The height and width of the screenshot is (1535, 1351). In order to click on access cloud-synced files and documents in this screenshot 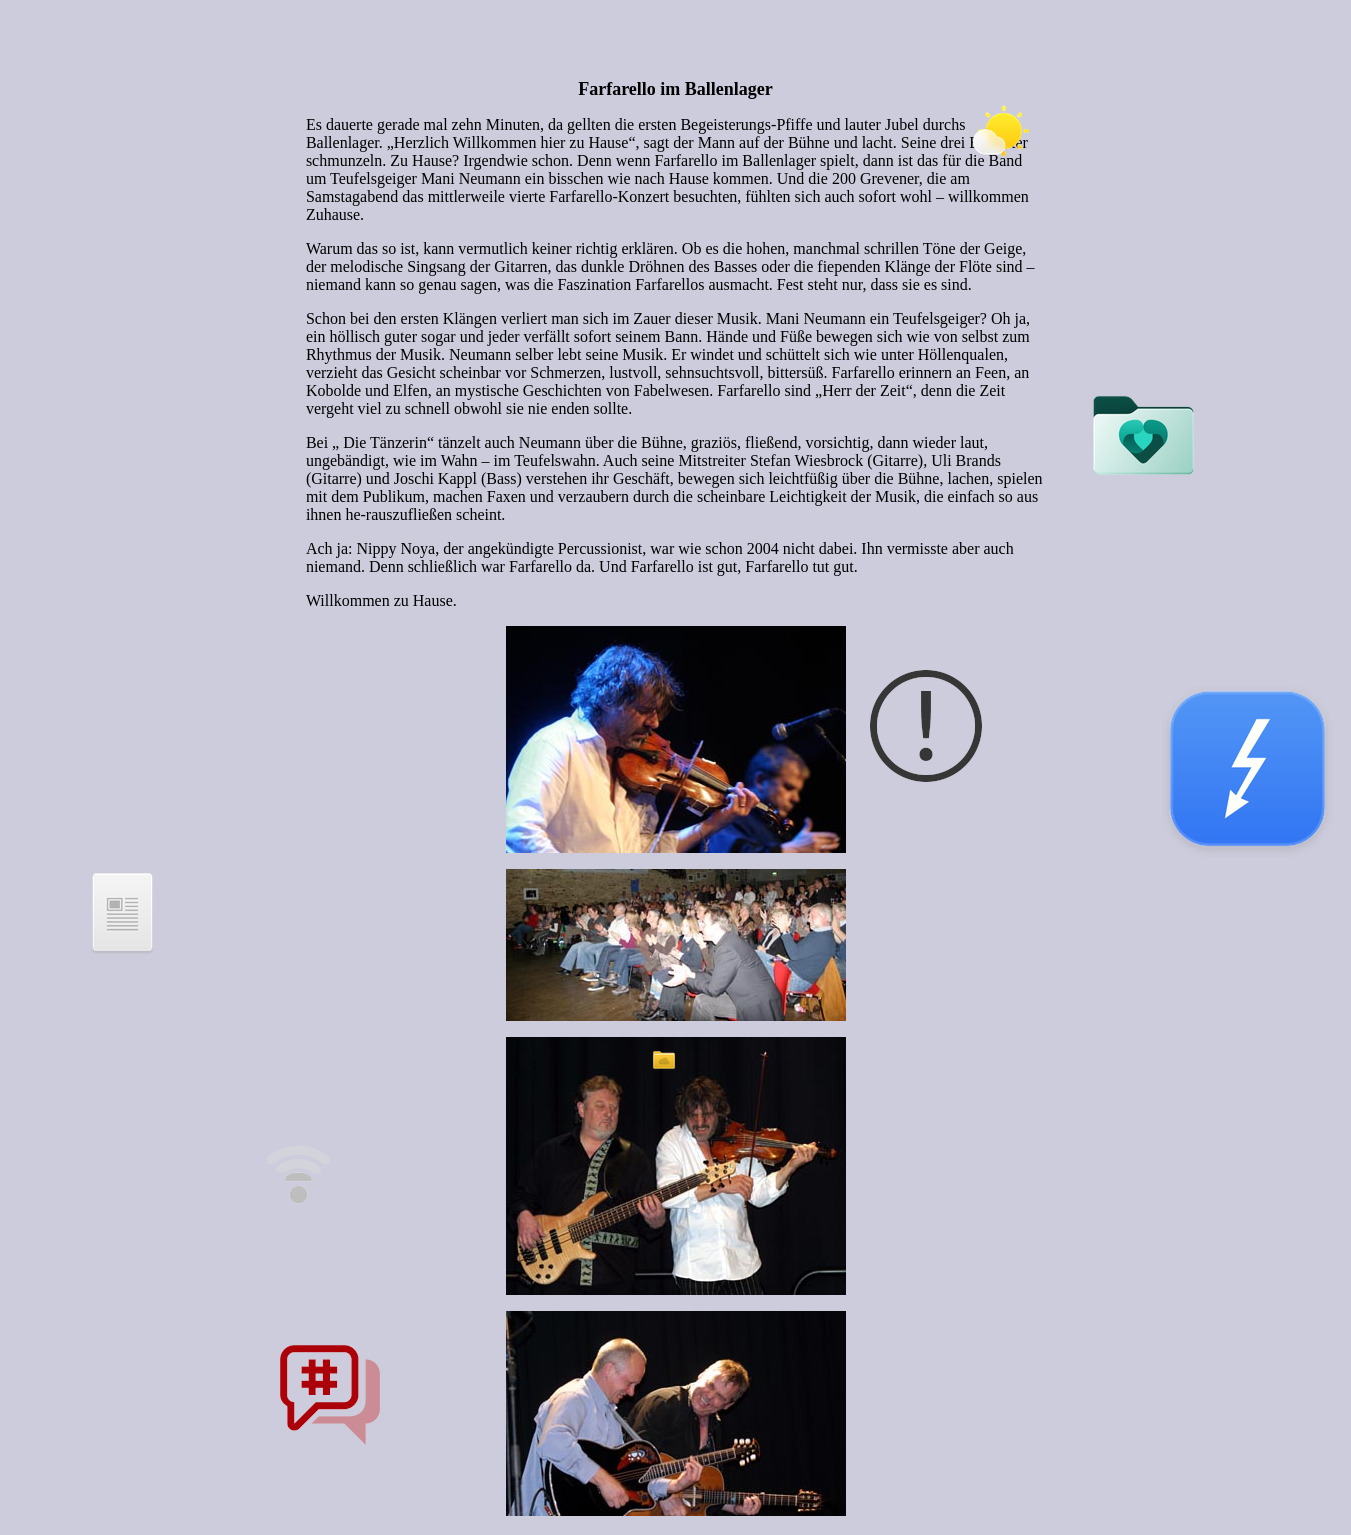, I will do `click(664, 1060)`.